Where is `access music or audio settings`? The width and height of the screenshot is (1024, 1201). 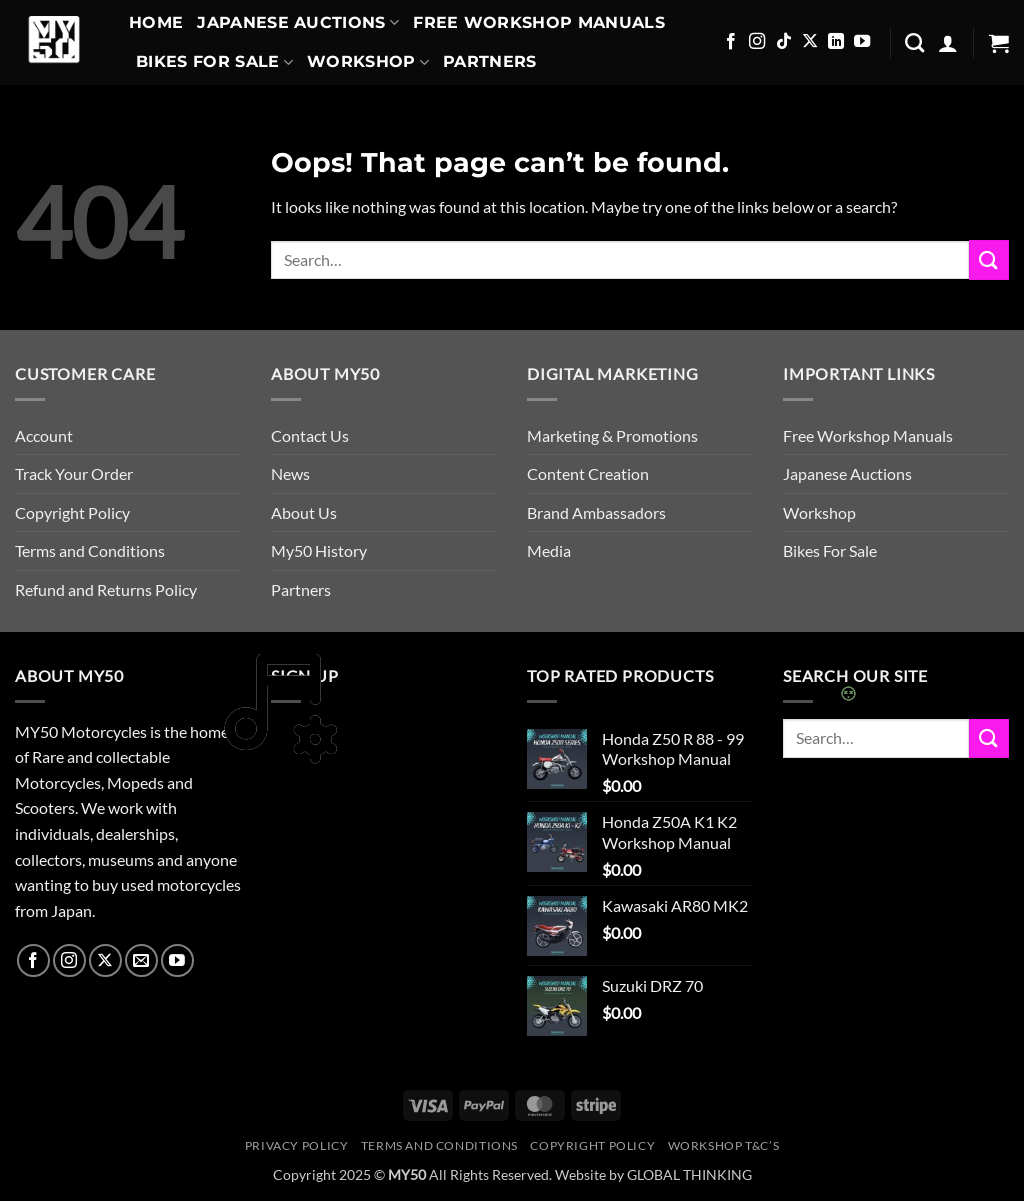 access music or audio settings is located at coordinates (278, 702).